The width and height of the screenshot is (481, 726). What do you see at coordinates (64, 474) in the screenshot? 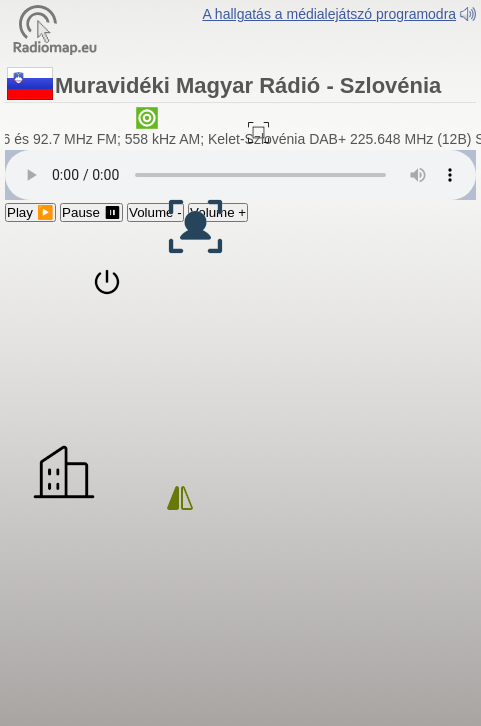
I see `view nearby buildings or offices` at bounding box center [64, 474].